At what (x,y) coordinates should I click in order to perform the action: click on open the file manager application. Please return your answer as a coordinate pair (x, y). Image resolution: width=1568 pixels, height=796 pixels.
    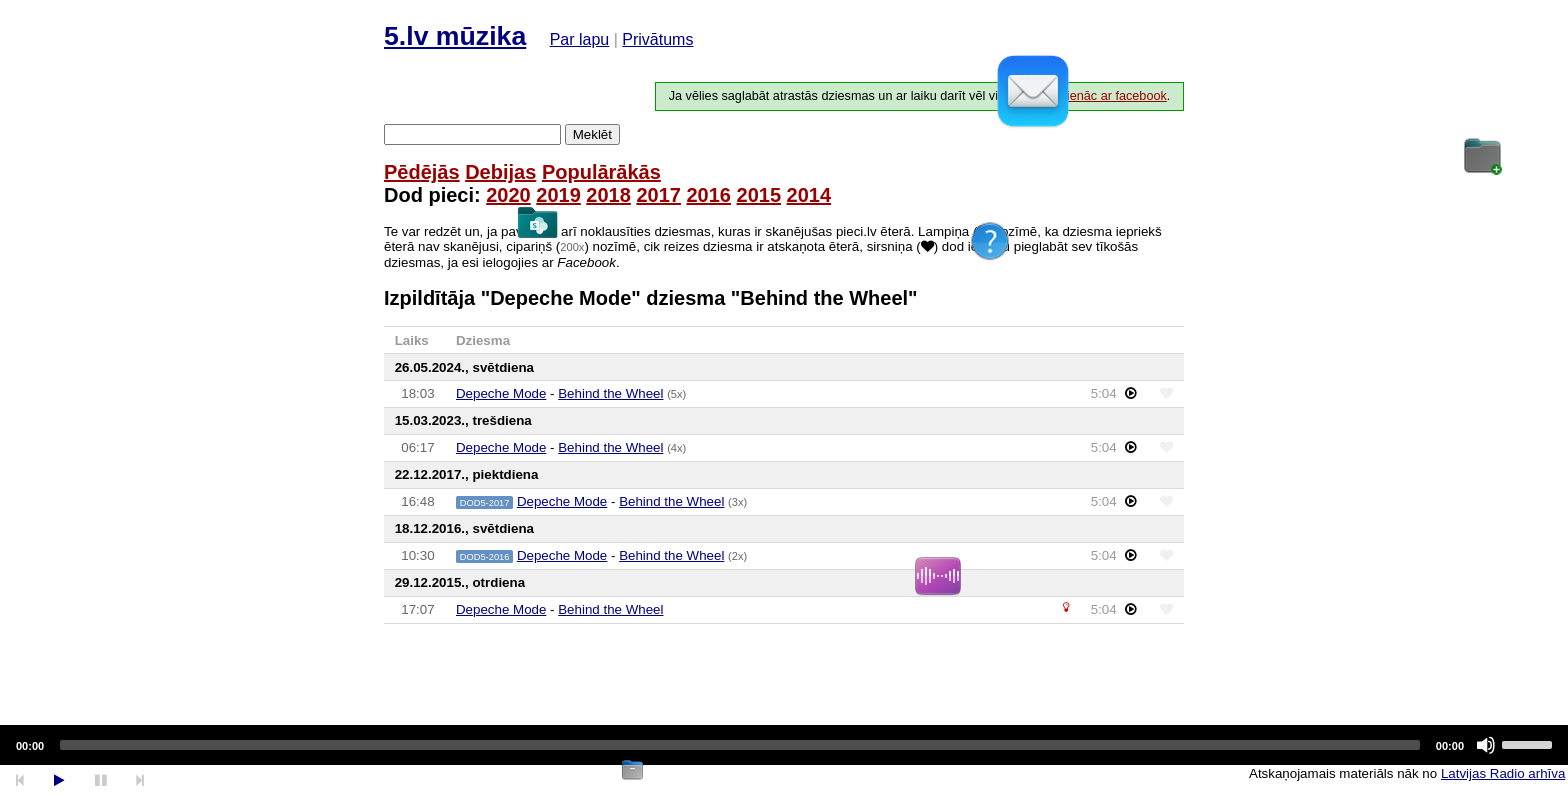
    Looking at the image, I should click on (632, 769).